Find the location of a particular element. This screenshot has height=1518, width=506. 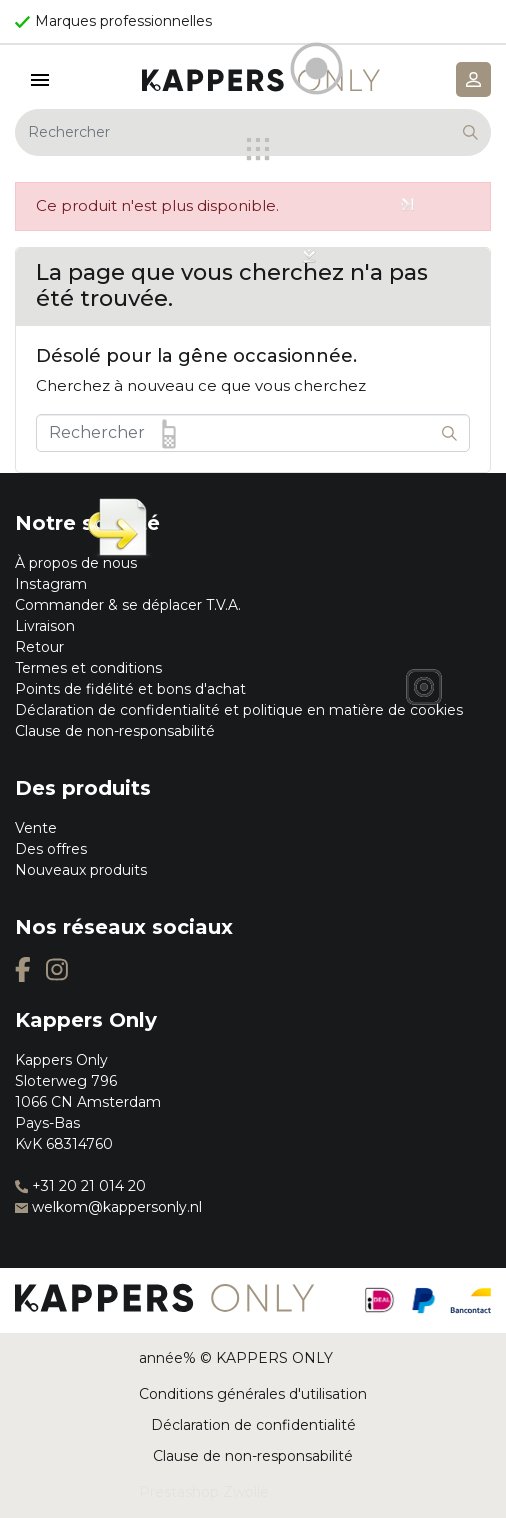

switch to grid view layout is located at coordinates (258, 149).